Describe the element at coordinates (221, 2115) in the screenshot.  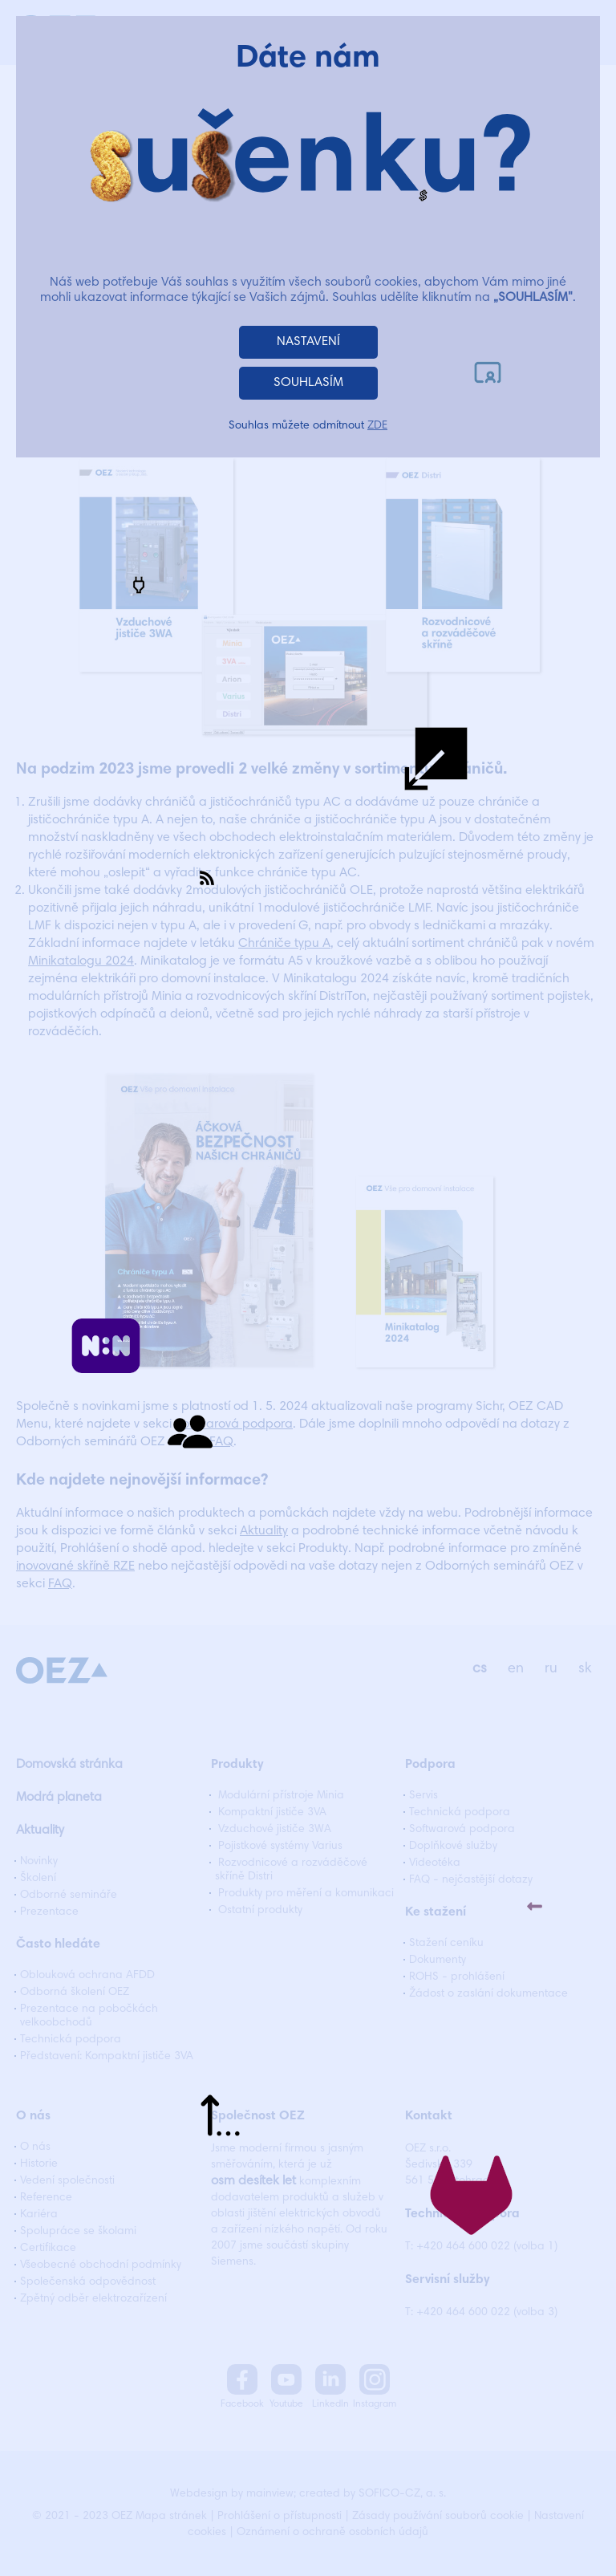
I see `represents the y-axis in a chart or graph` at that location.